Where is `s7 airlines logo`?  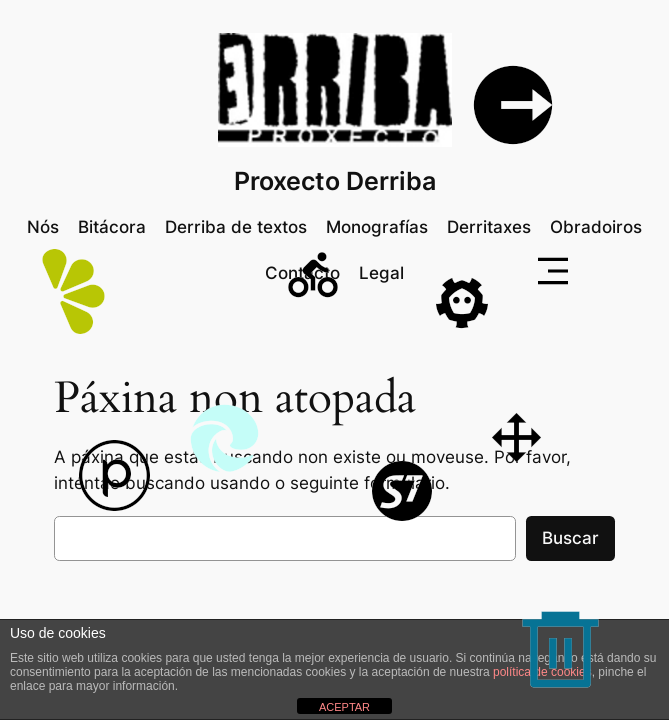
s7 airlines logo is located at coordinates (402, 491).